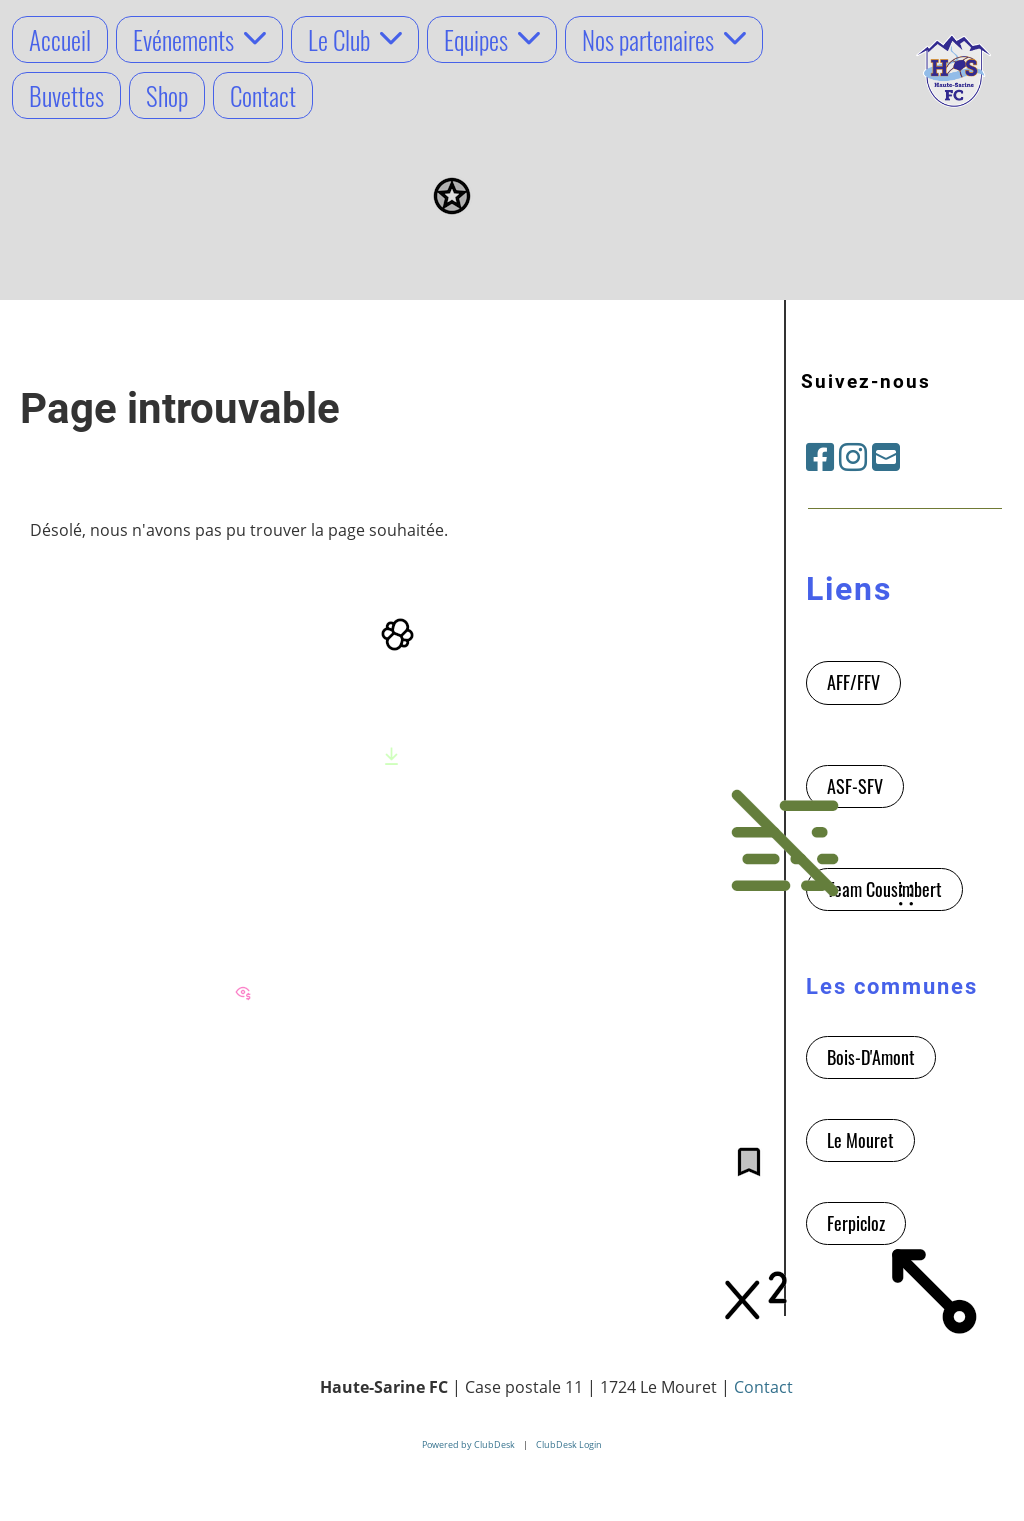 Image resolution: width=1024 pixels, height=1521 pixels. What do you see at coordinates (931, 1288) in the screenshot?
I see `navigate back to previous screen` at bounding box center [931, 1288].